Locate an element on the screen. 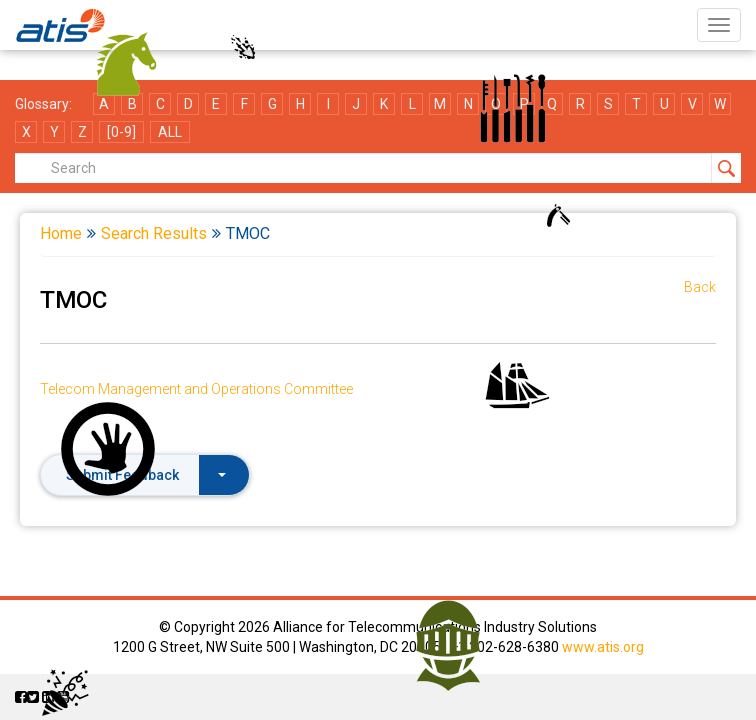 Image resolution: width=756 pixels, height=720 pixels. select the knight piece in a chess game is located at coordinates (128, 64).